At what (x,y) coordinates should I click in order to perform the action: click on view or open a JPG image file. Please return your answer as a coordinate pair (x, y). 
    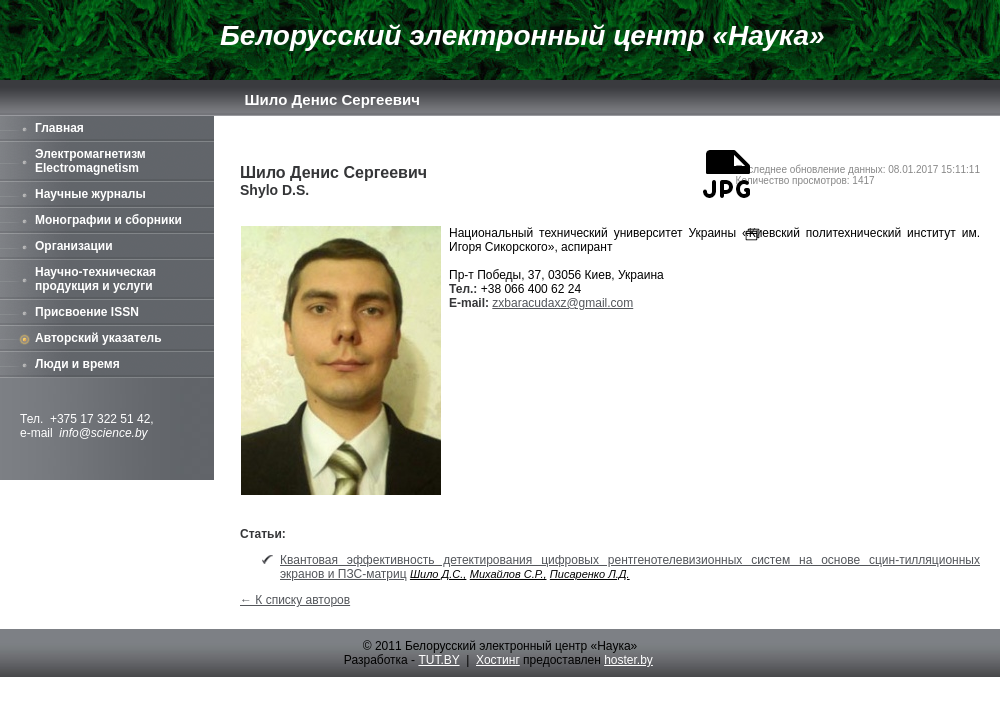
    Looking at the image, I should click on (728, 176).